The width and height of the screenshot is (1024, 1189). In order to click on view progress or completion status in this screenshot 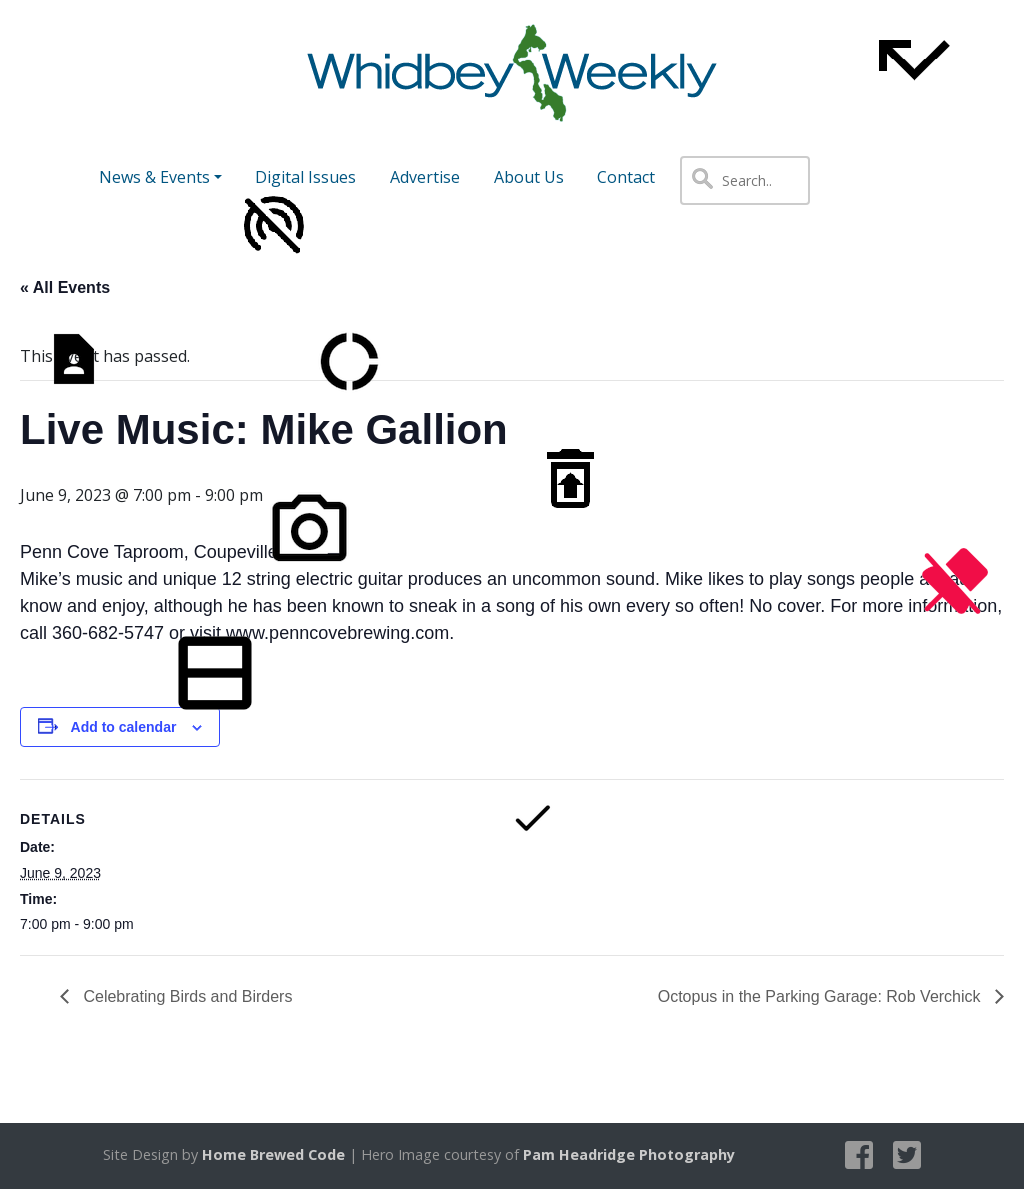, I will do `click(349, 361)`.